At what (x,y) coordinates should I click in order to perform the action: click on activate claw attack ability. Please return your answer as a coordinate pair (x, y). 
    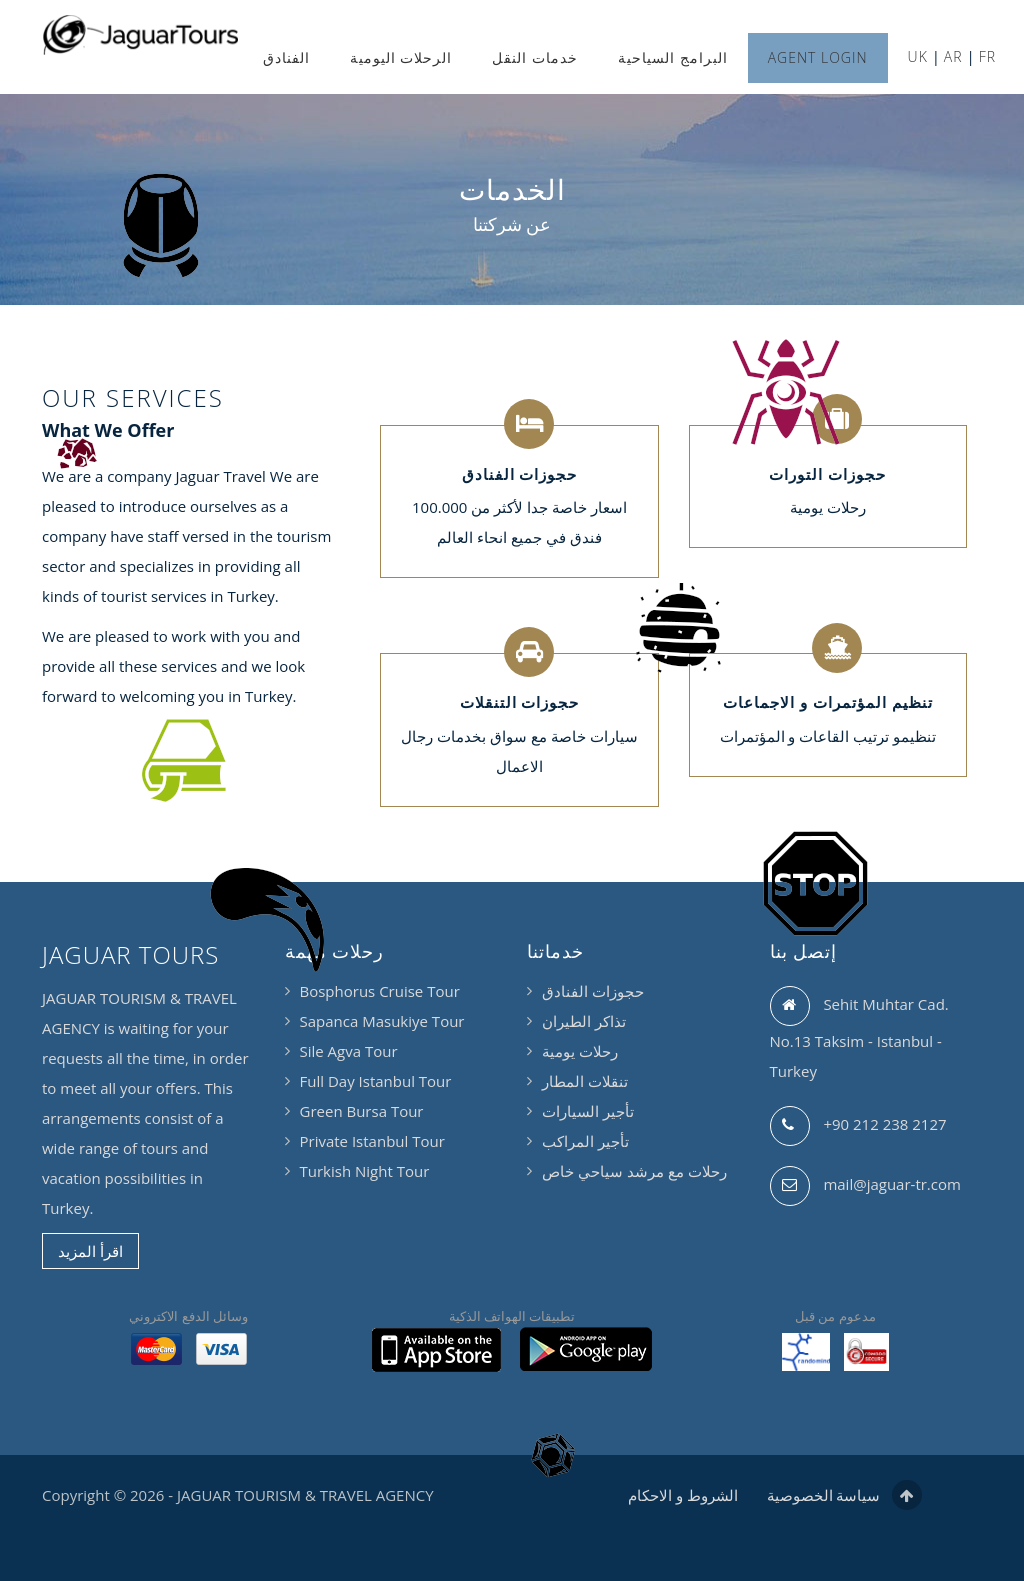
    Looking at the image, I should click on (267, 922).